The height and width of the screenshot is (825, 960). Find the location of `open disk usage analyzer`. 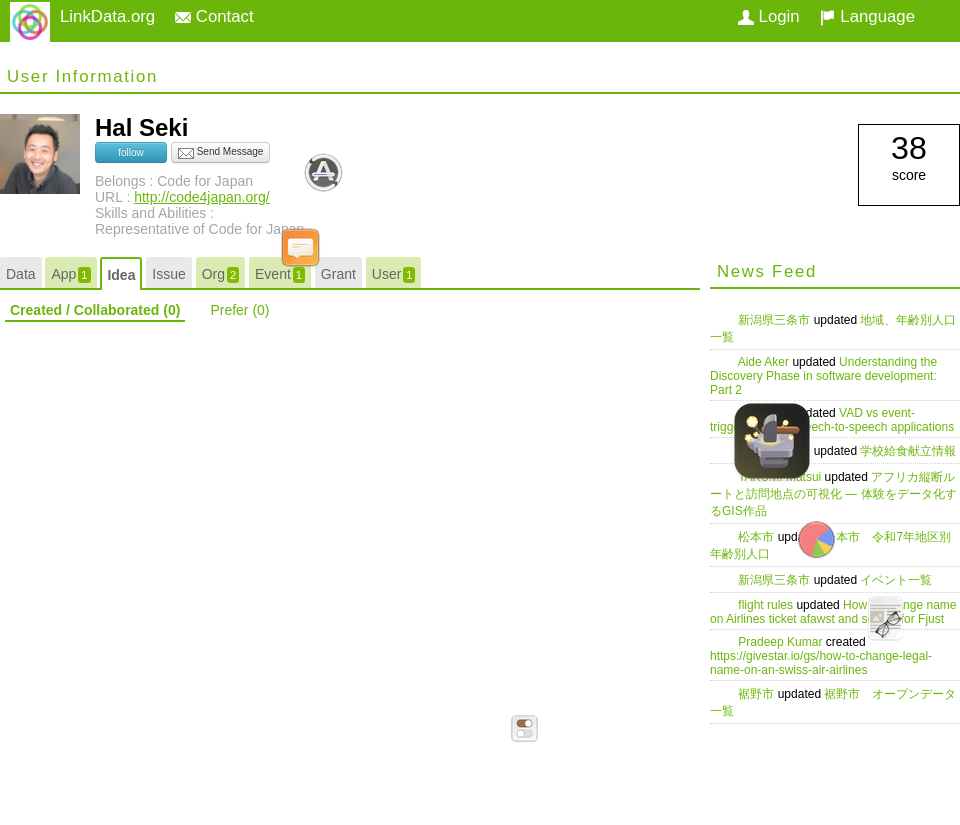

open disk usage analyzer is located at coordinates (816, 539).